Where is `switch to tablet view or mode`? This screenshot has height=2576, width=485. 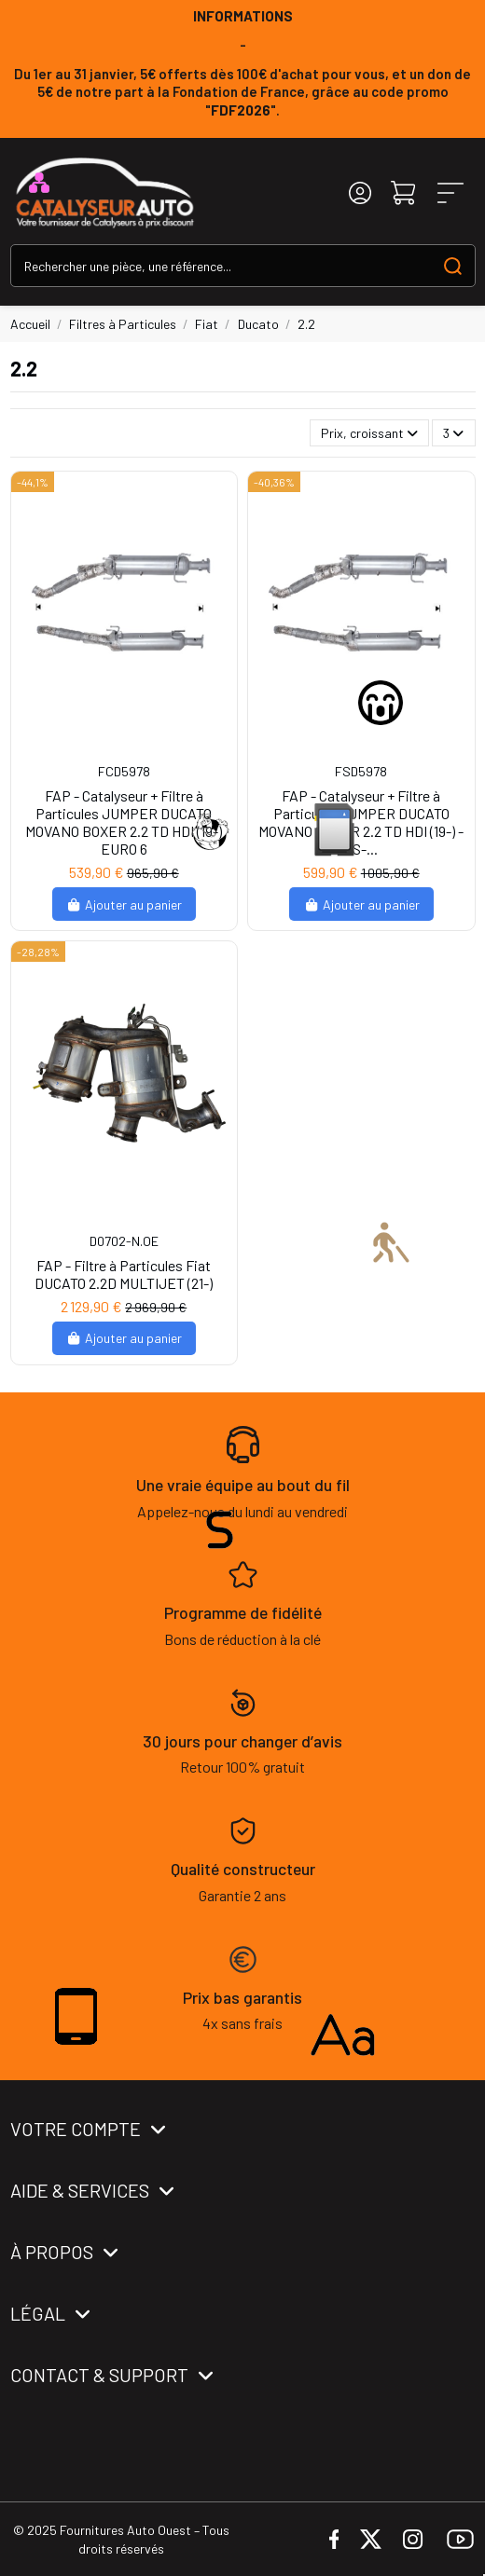
switch to tablet view or mode is located at coordinates (76, 2016).